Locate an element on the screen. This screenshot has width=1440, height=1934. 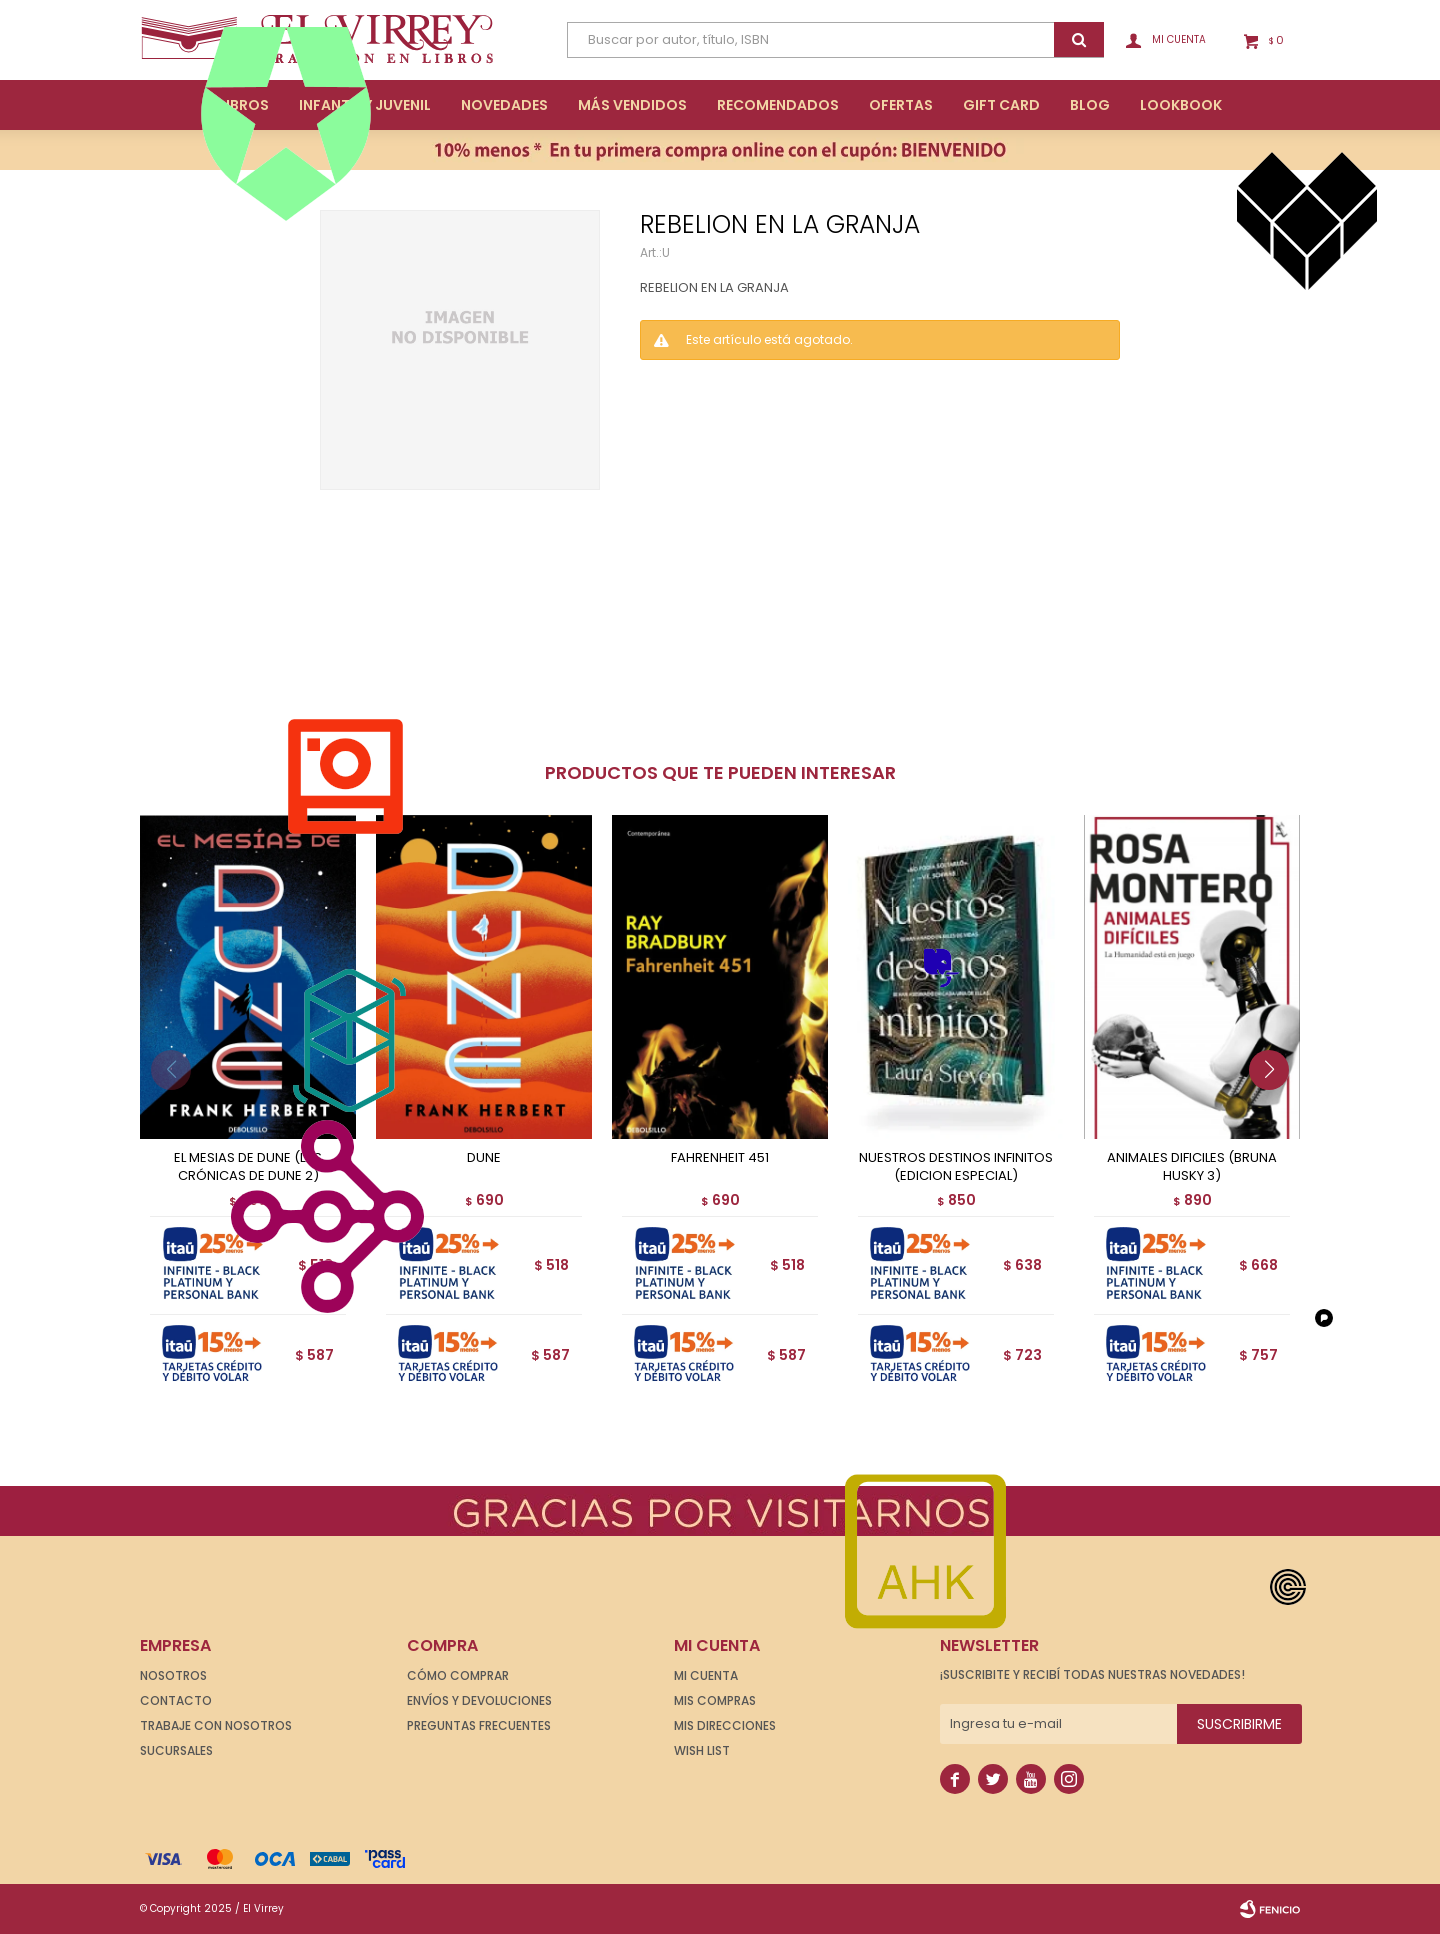
ray distributed computing framework logo is located at coordinates (327, 1216).